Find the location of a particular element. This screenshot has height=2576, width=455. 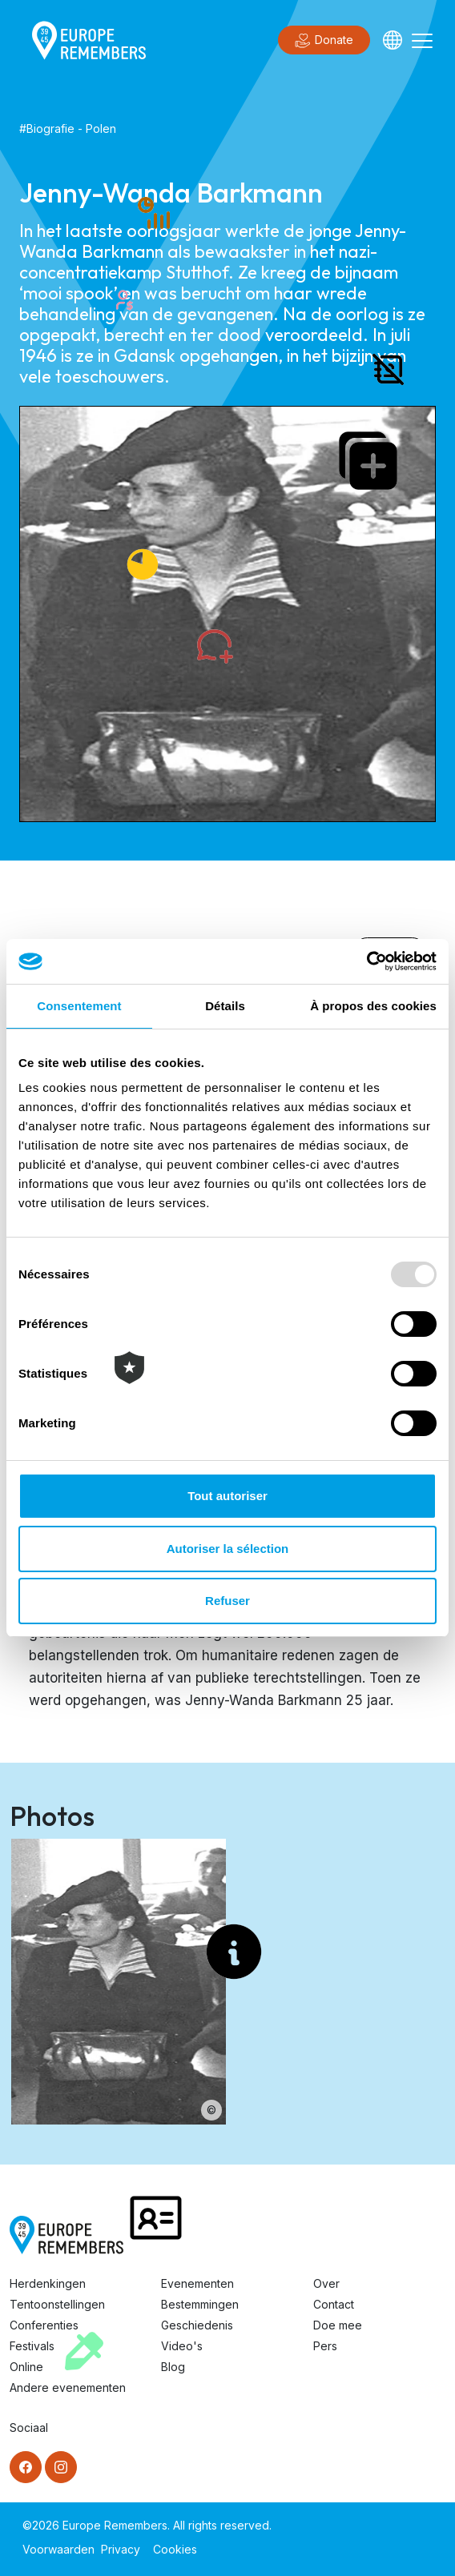

view user payment or billing information is located at coordinates (123, 299).